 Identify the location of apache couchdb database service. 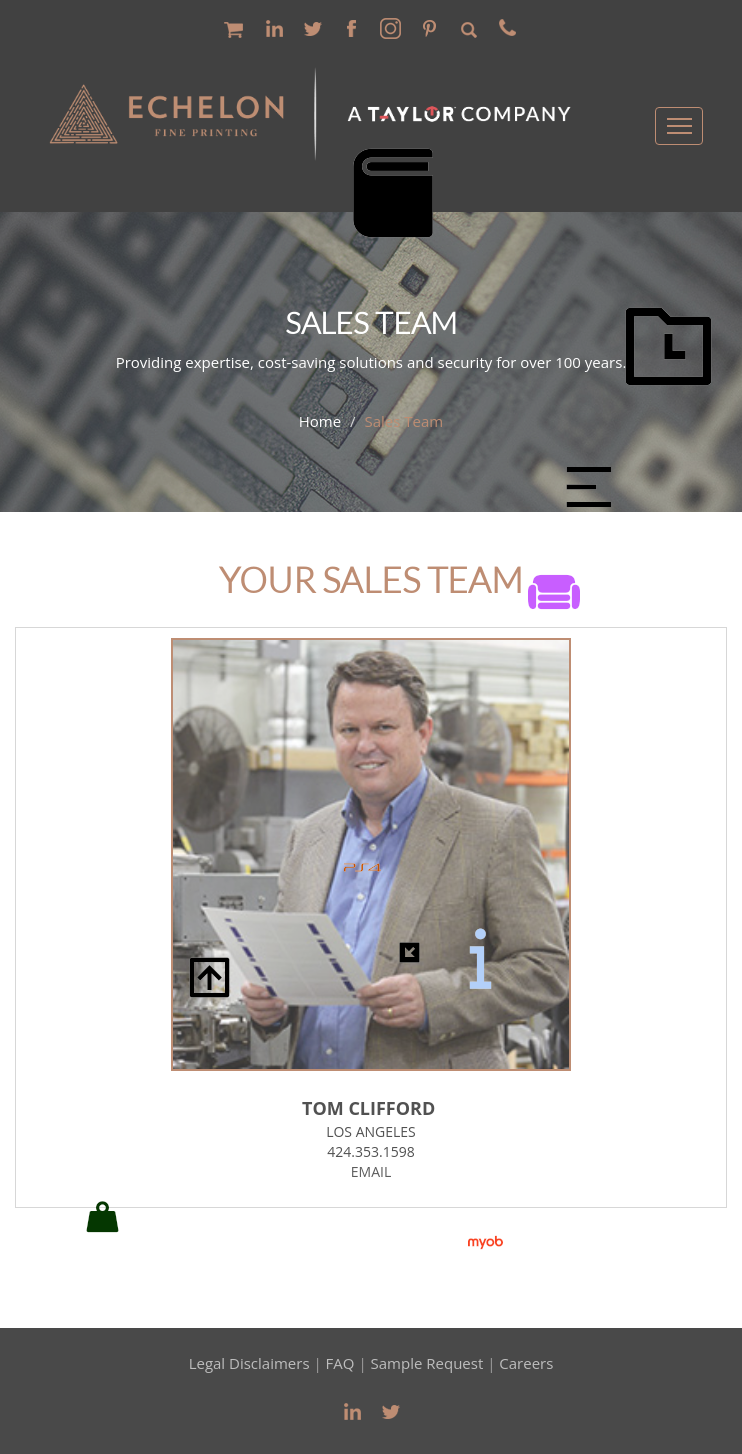
(554, 592).